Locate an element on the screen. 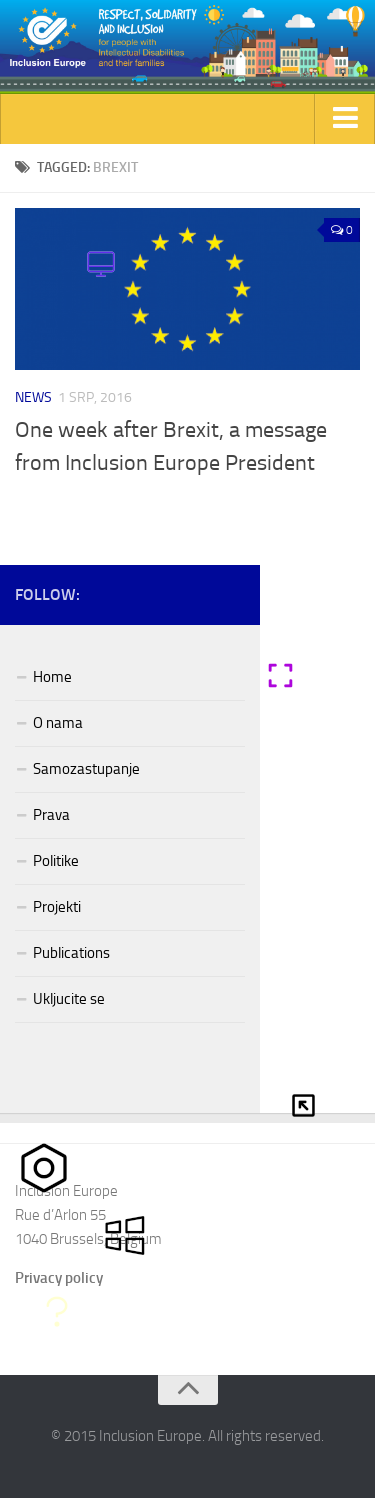 The width and height of the screenshot is (375, 1498). access help or support is located at coordinates (57, 1311).